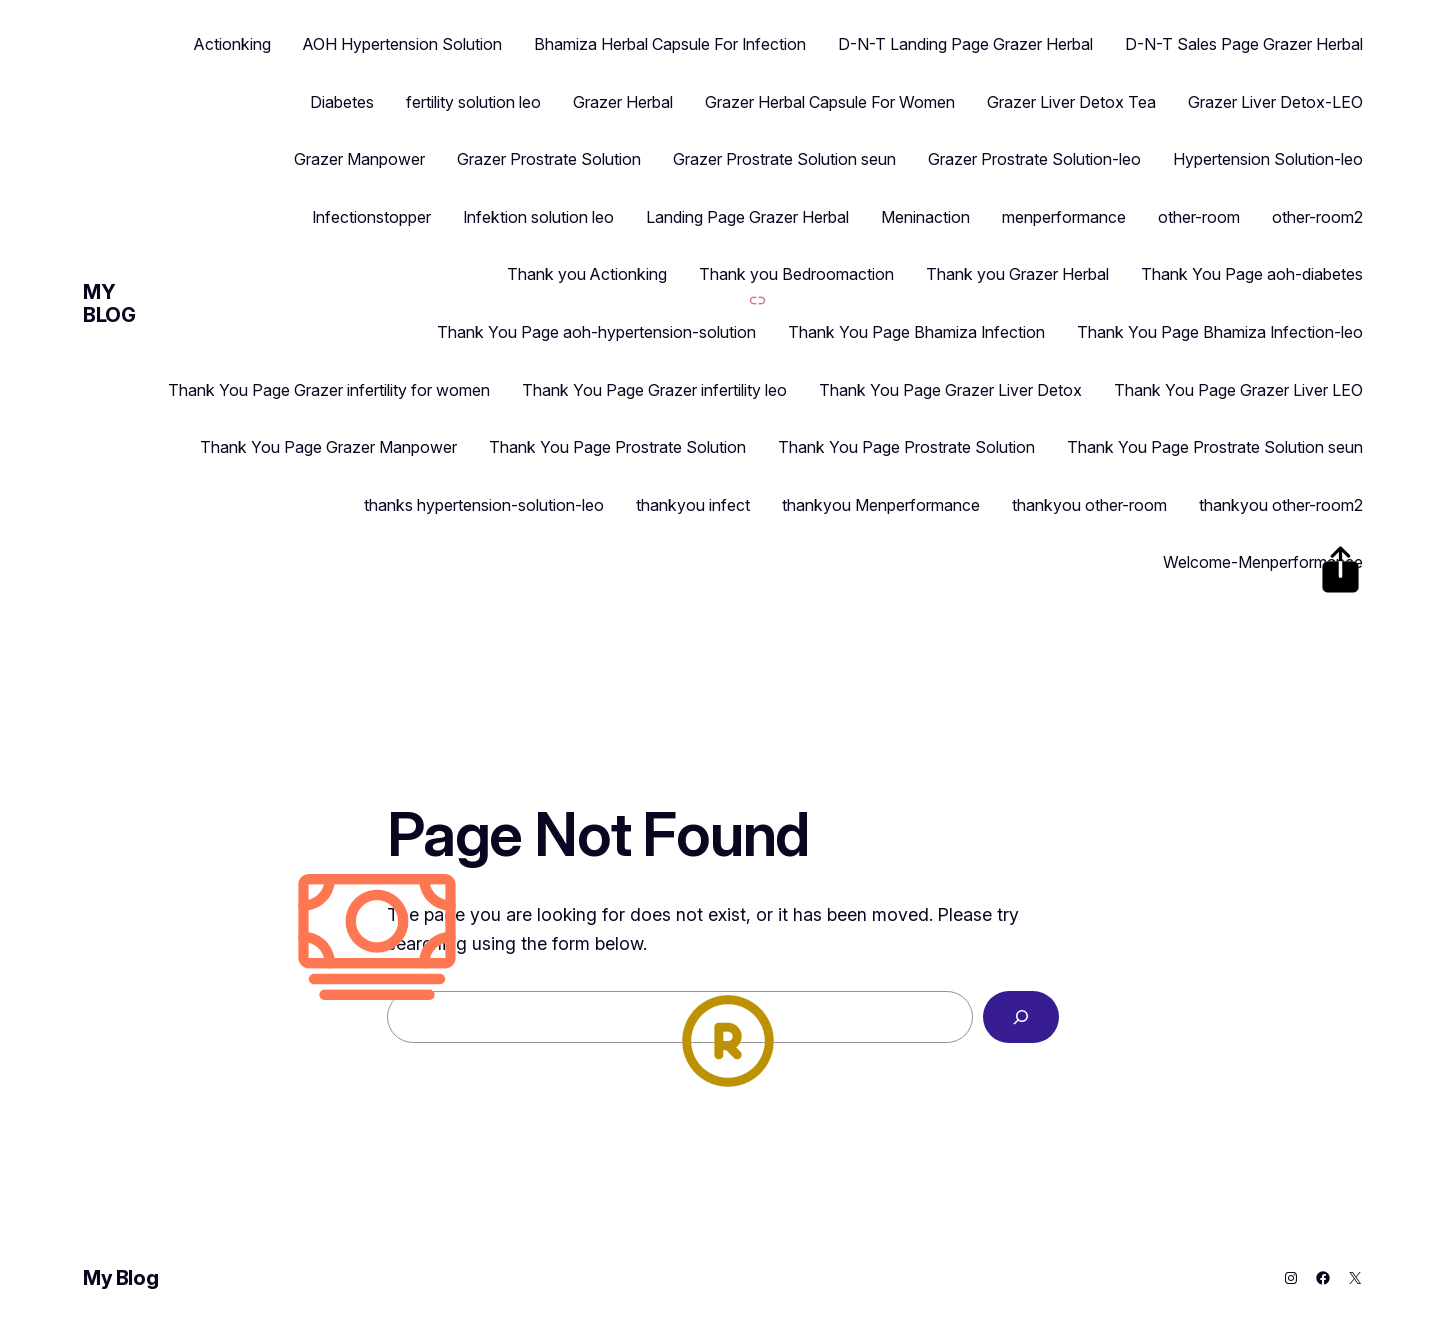 The width and height of the screenshot is (1446, 1322). I want to click on disconnect or remove a linked account, so click(757, 300).